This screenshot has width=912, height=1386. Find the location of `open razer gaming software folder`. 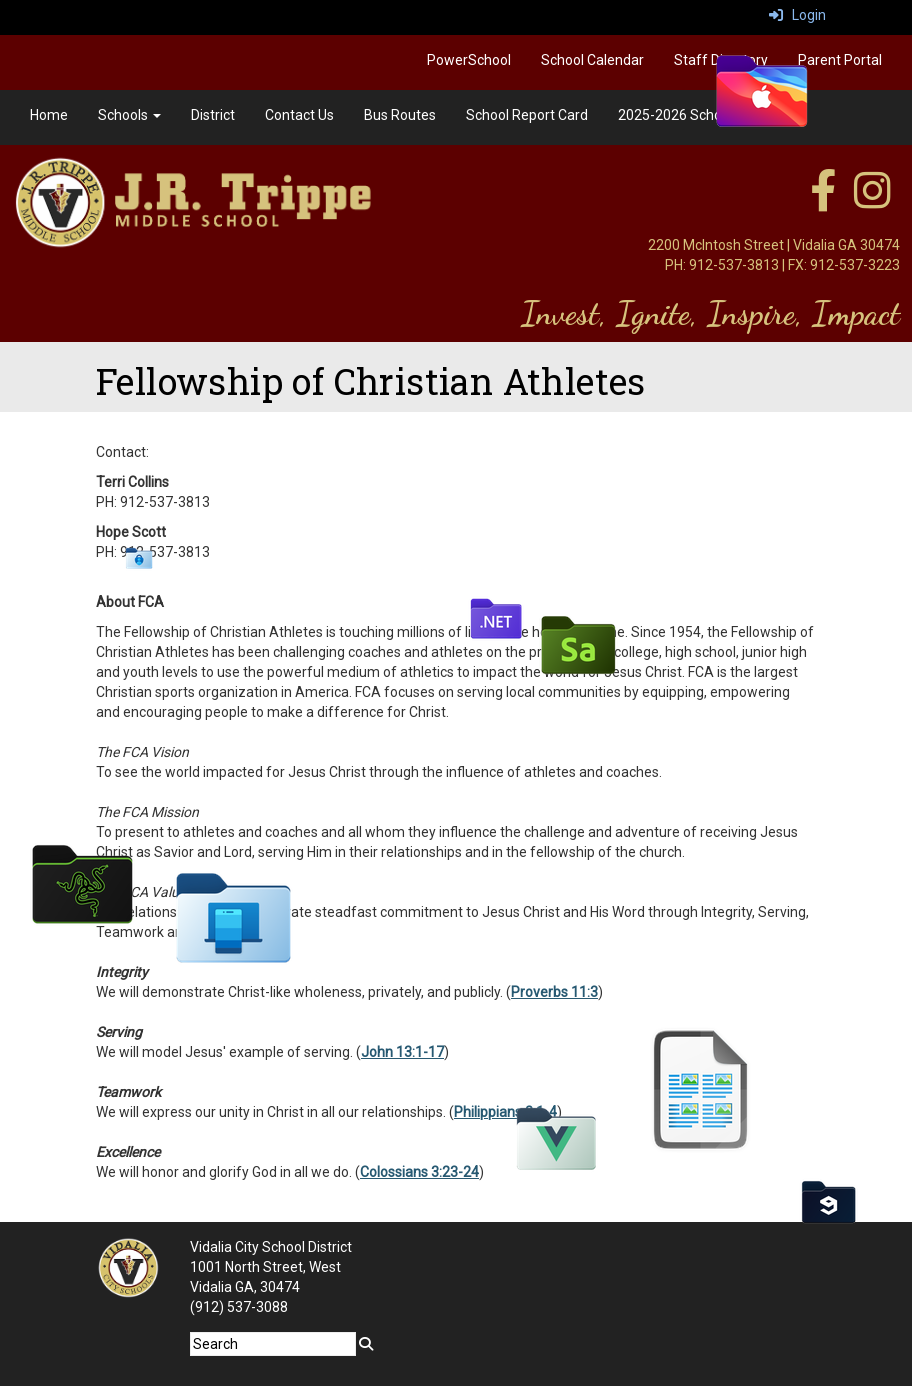

open razer gaming software folder is located at coordinates (82, 887).